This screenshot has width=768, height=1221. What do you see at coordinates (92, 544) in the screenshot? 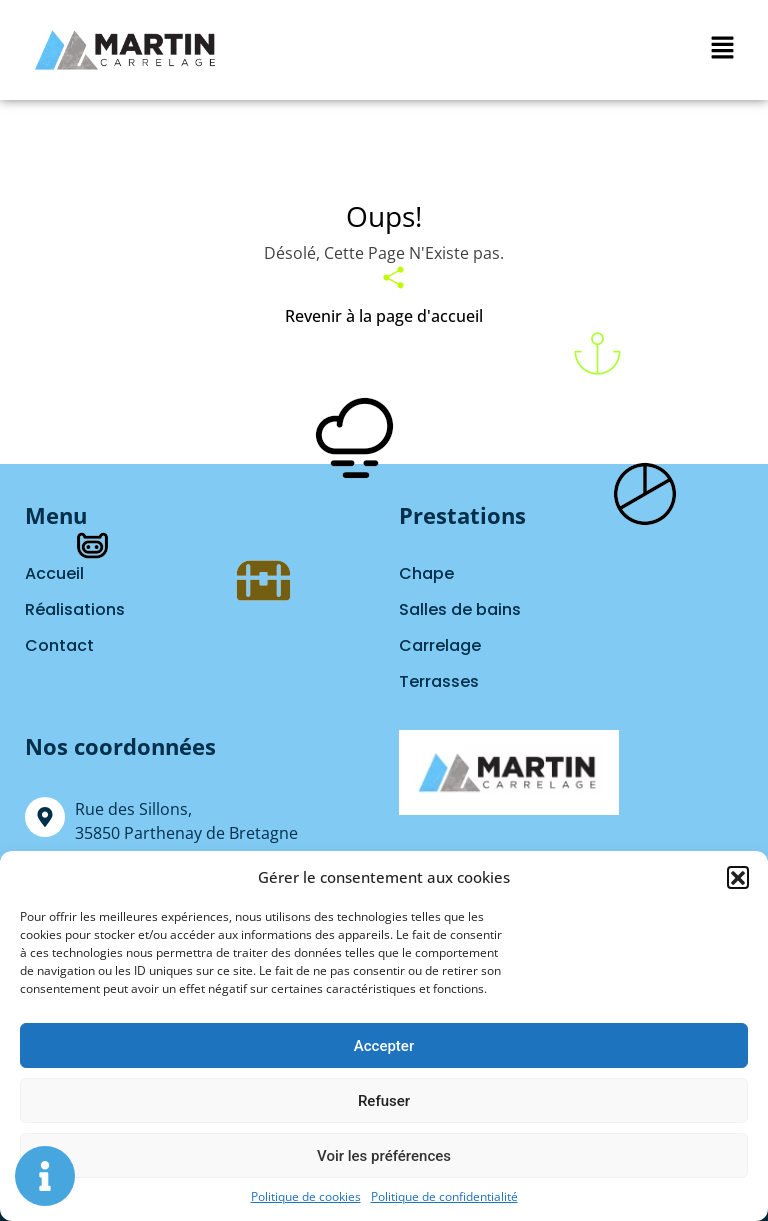
I see `finn the human character icon from adventure time` at bounding box center [92, 544].